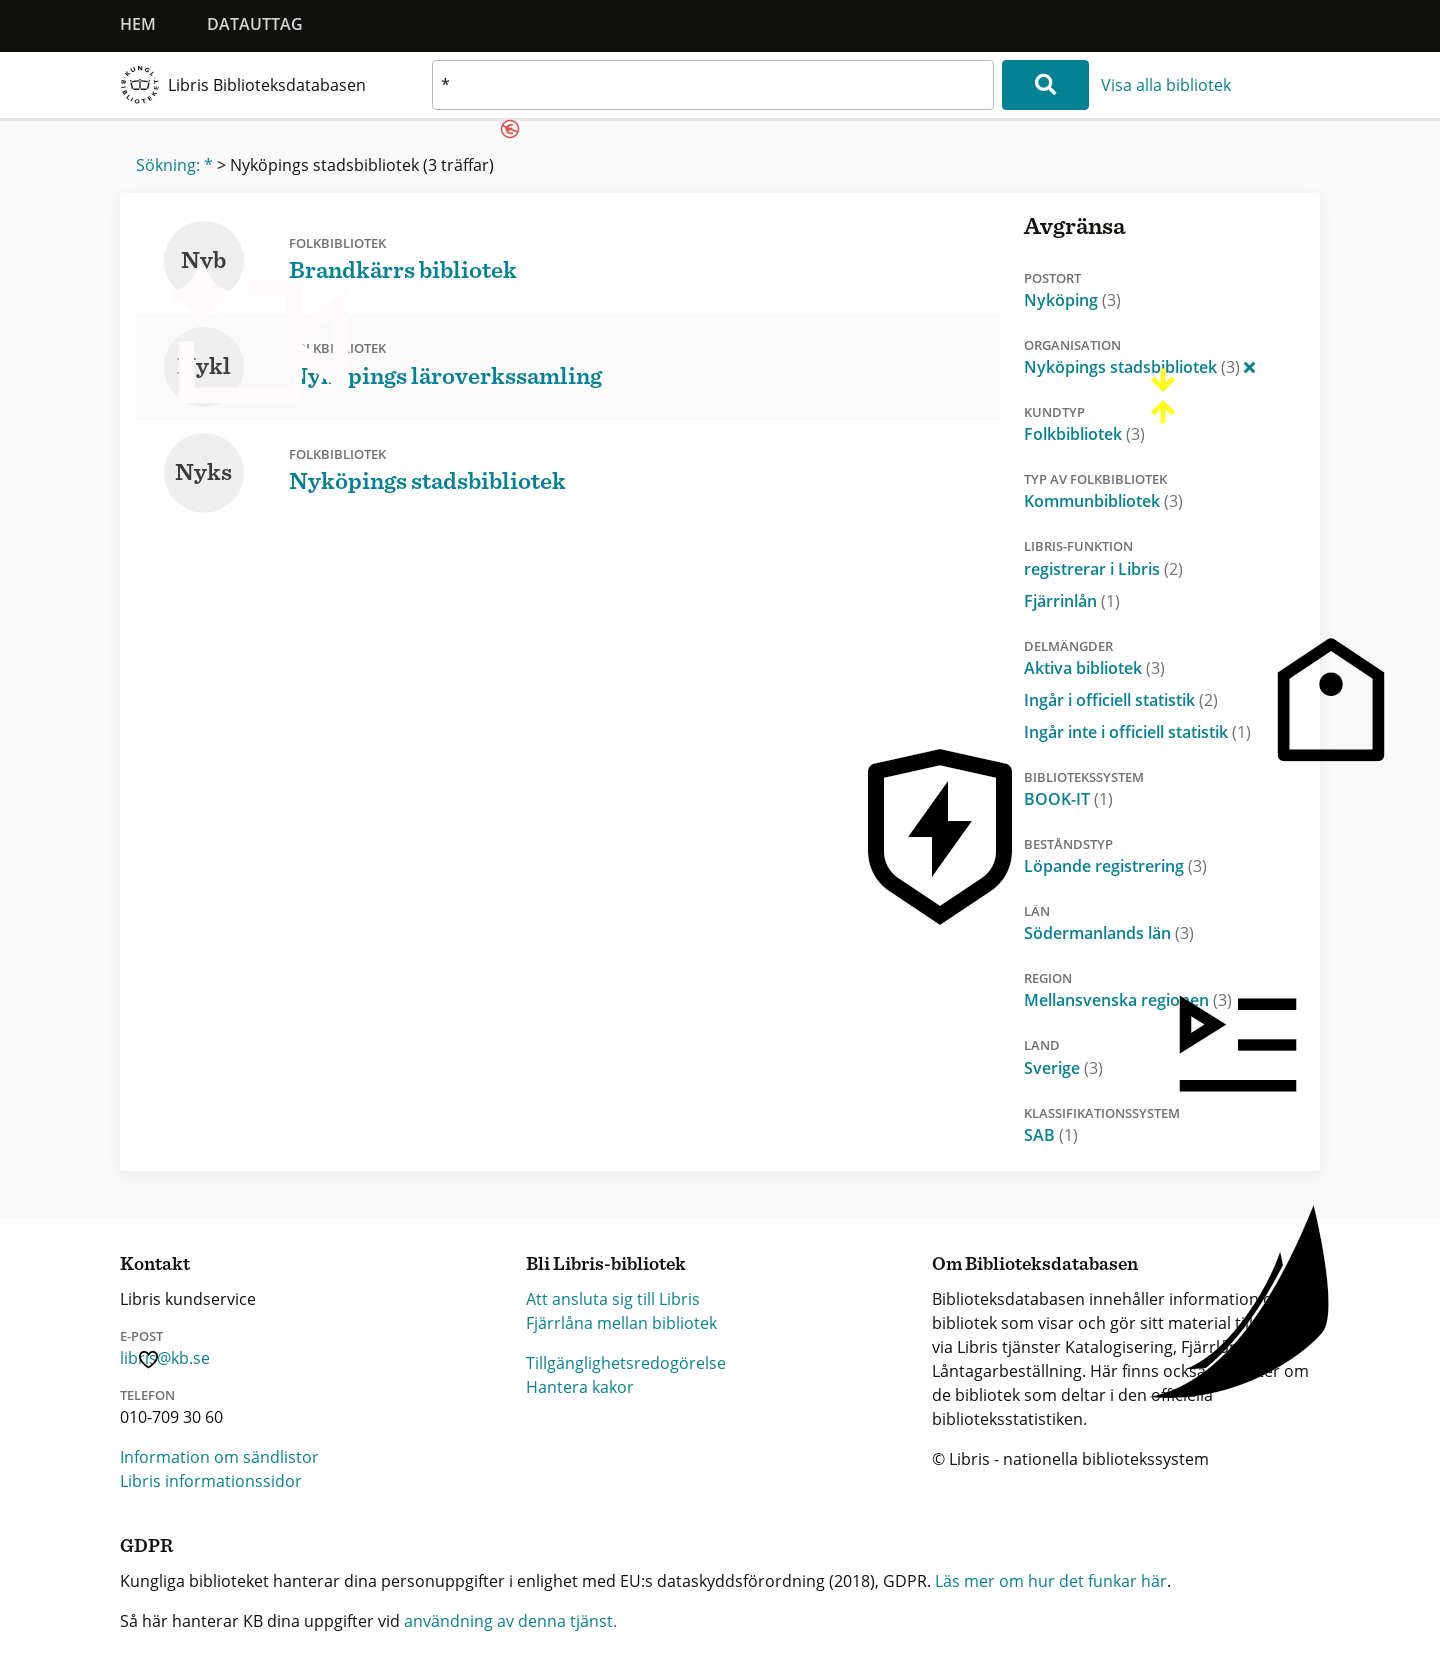 This screenshot has width=1440, height=1657. I want to click on view product pricing or discounts, so click(1331, 702).